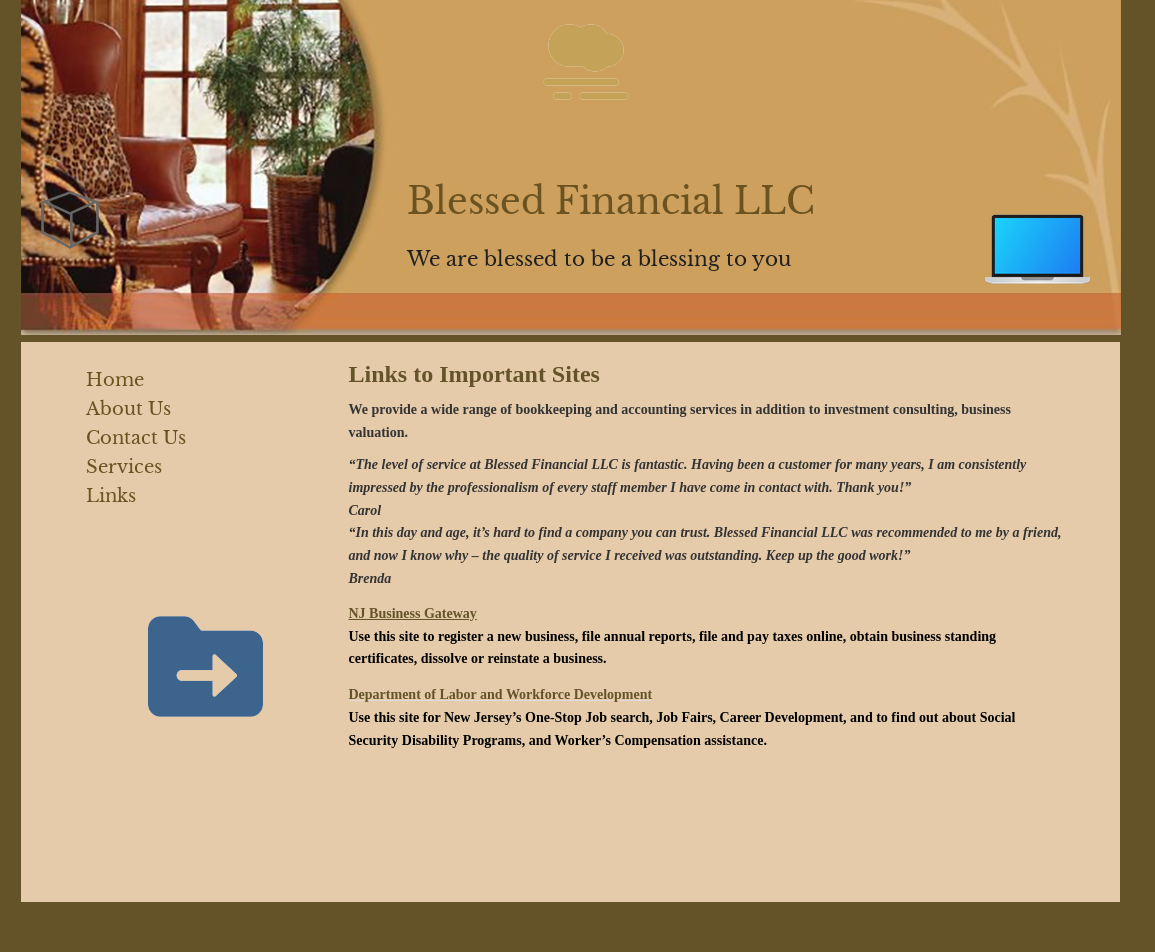 The height and width of the screenshot is (952, 1155). Describe the element at coordinates (586, 62) in the screenshot. I see `indicates smog or poor air quality conditions` at that location.